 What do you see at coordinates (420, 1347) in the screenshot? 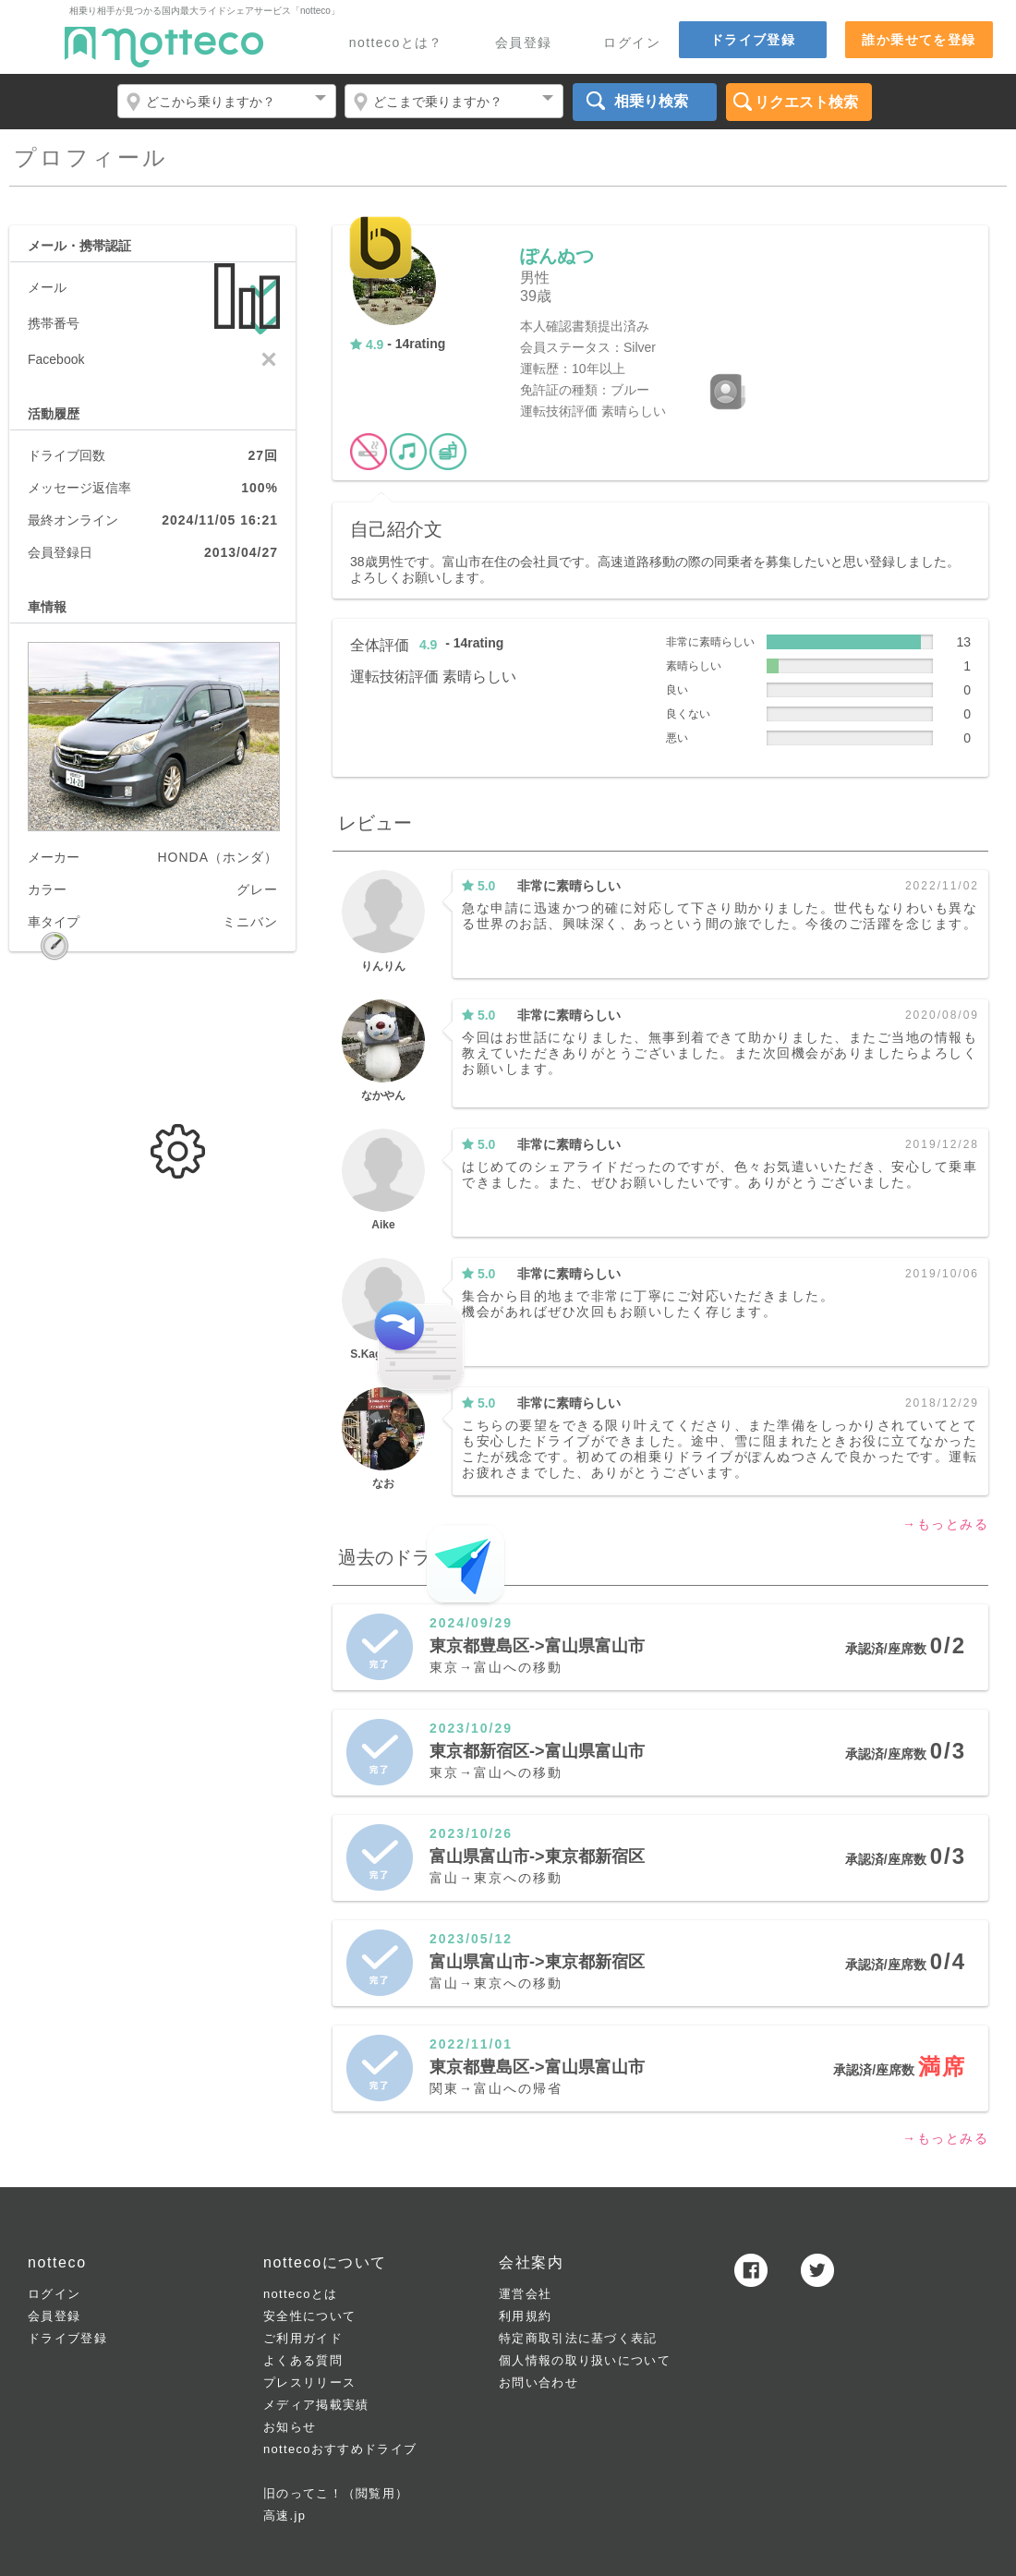
I see `open quickchar character picker app` at bounding box center [420, 1347].